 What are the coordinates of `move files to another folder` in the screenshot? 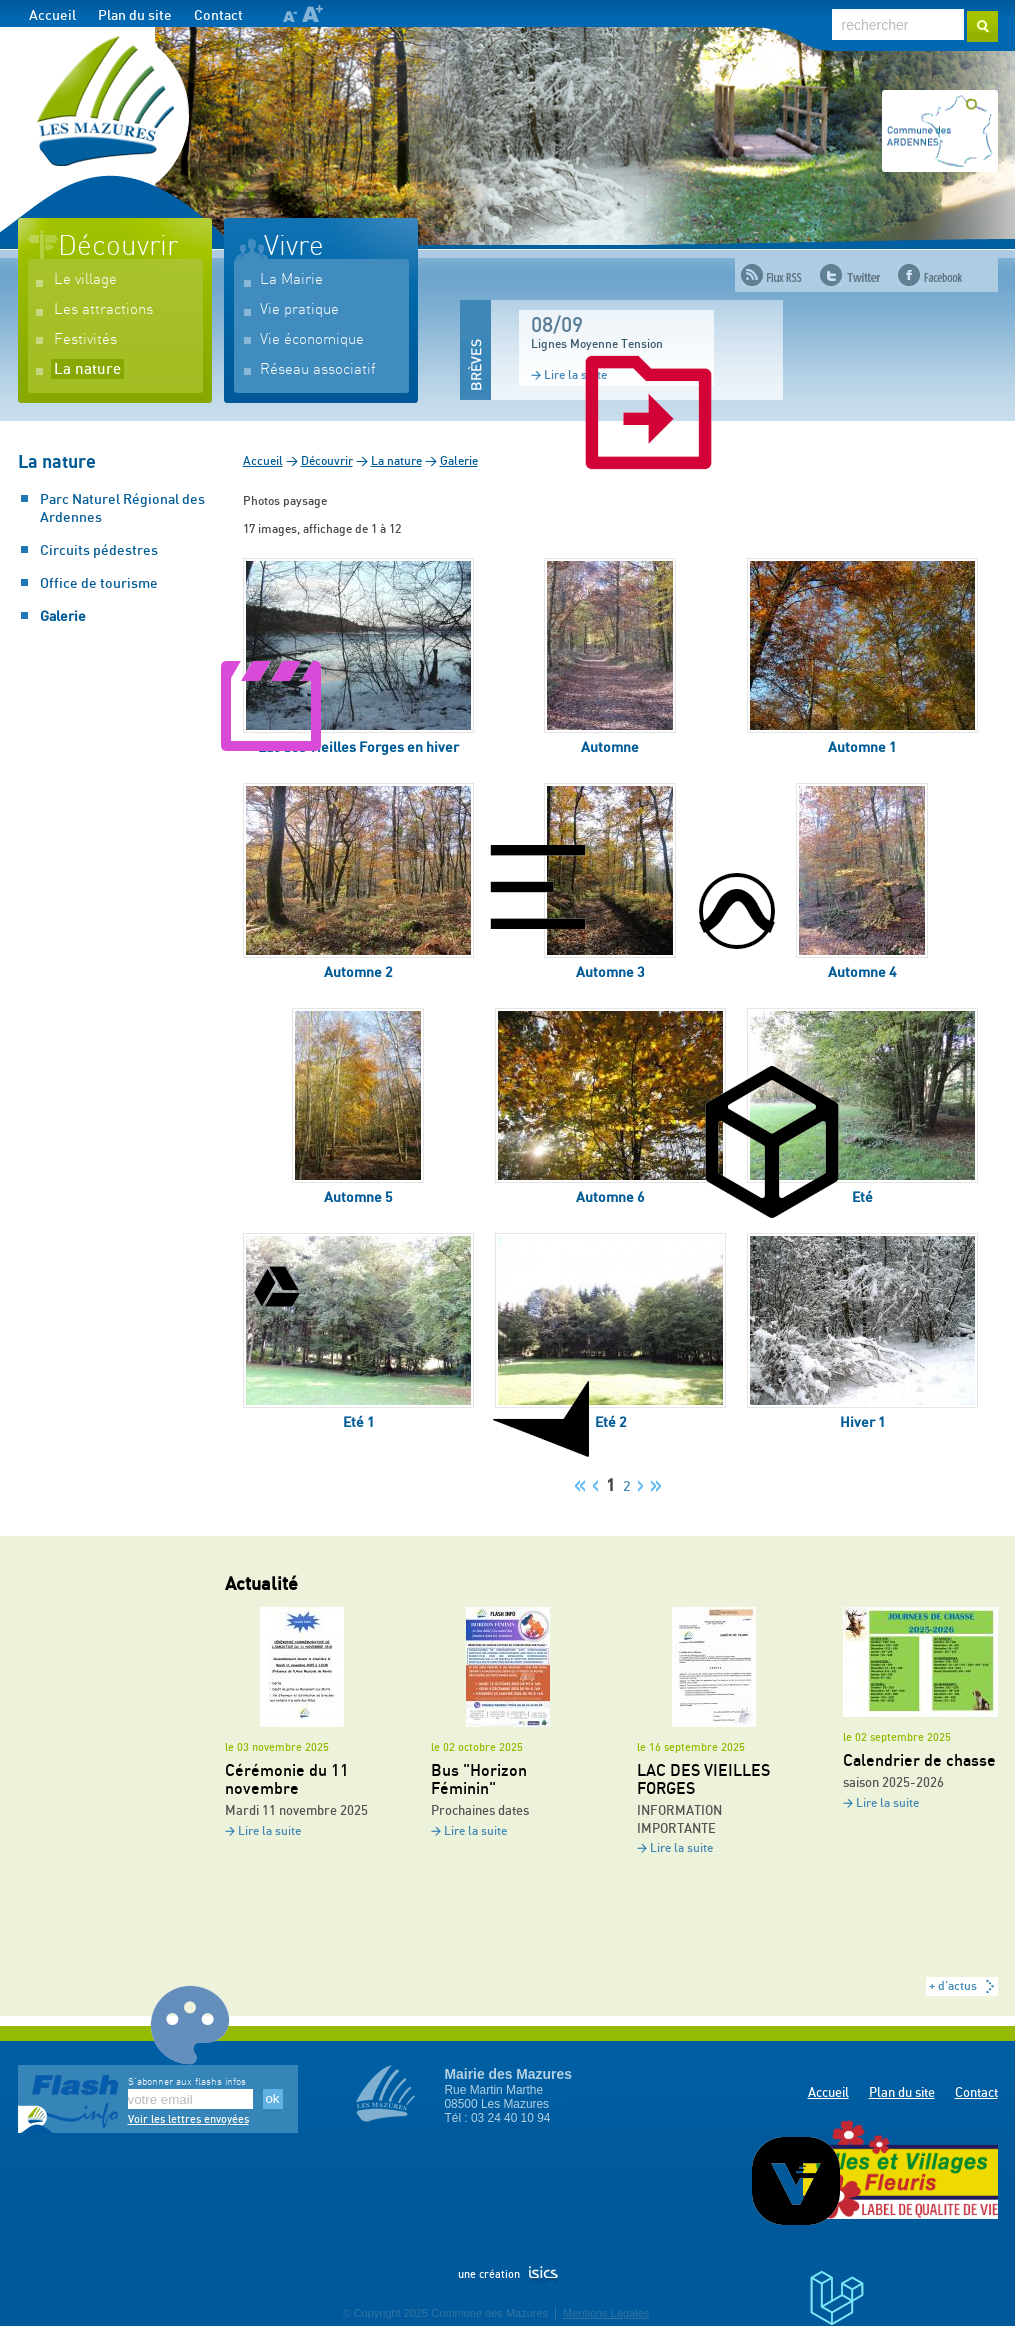 It's located at (648, 412).